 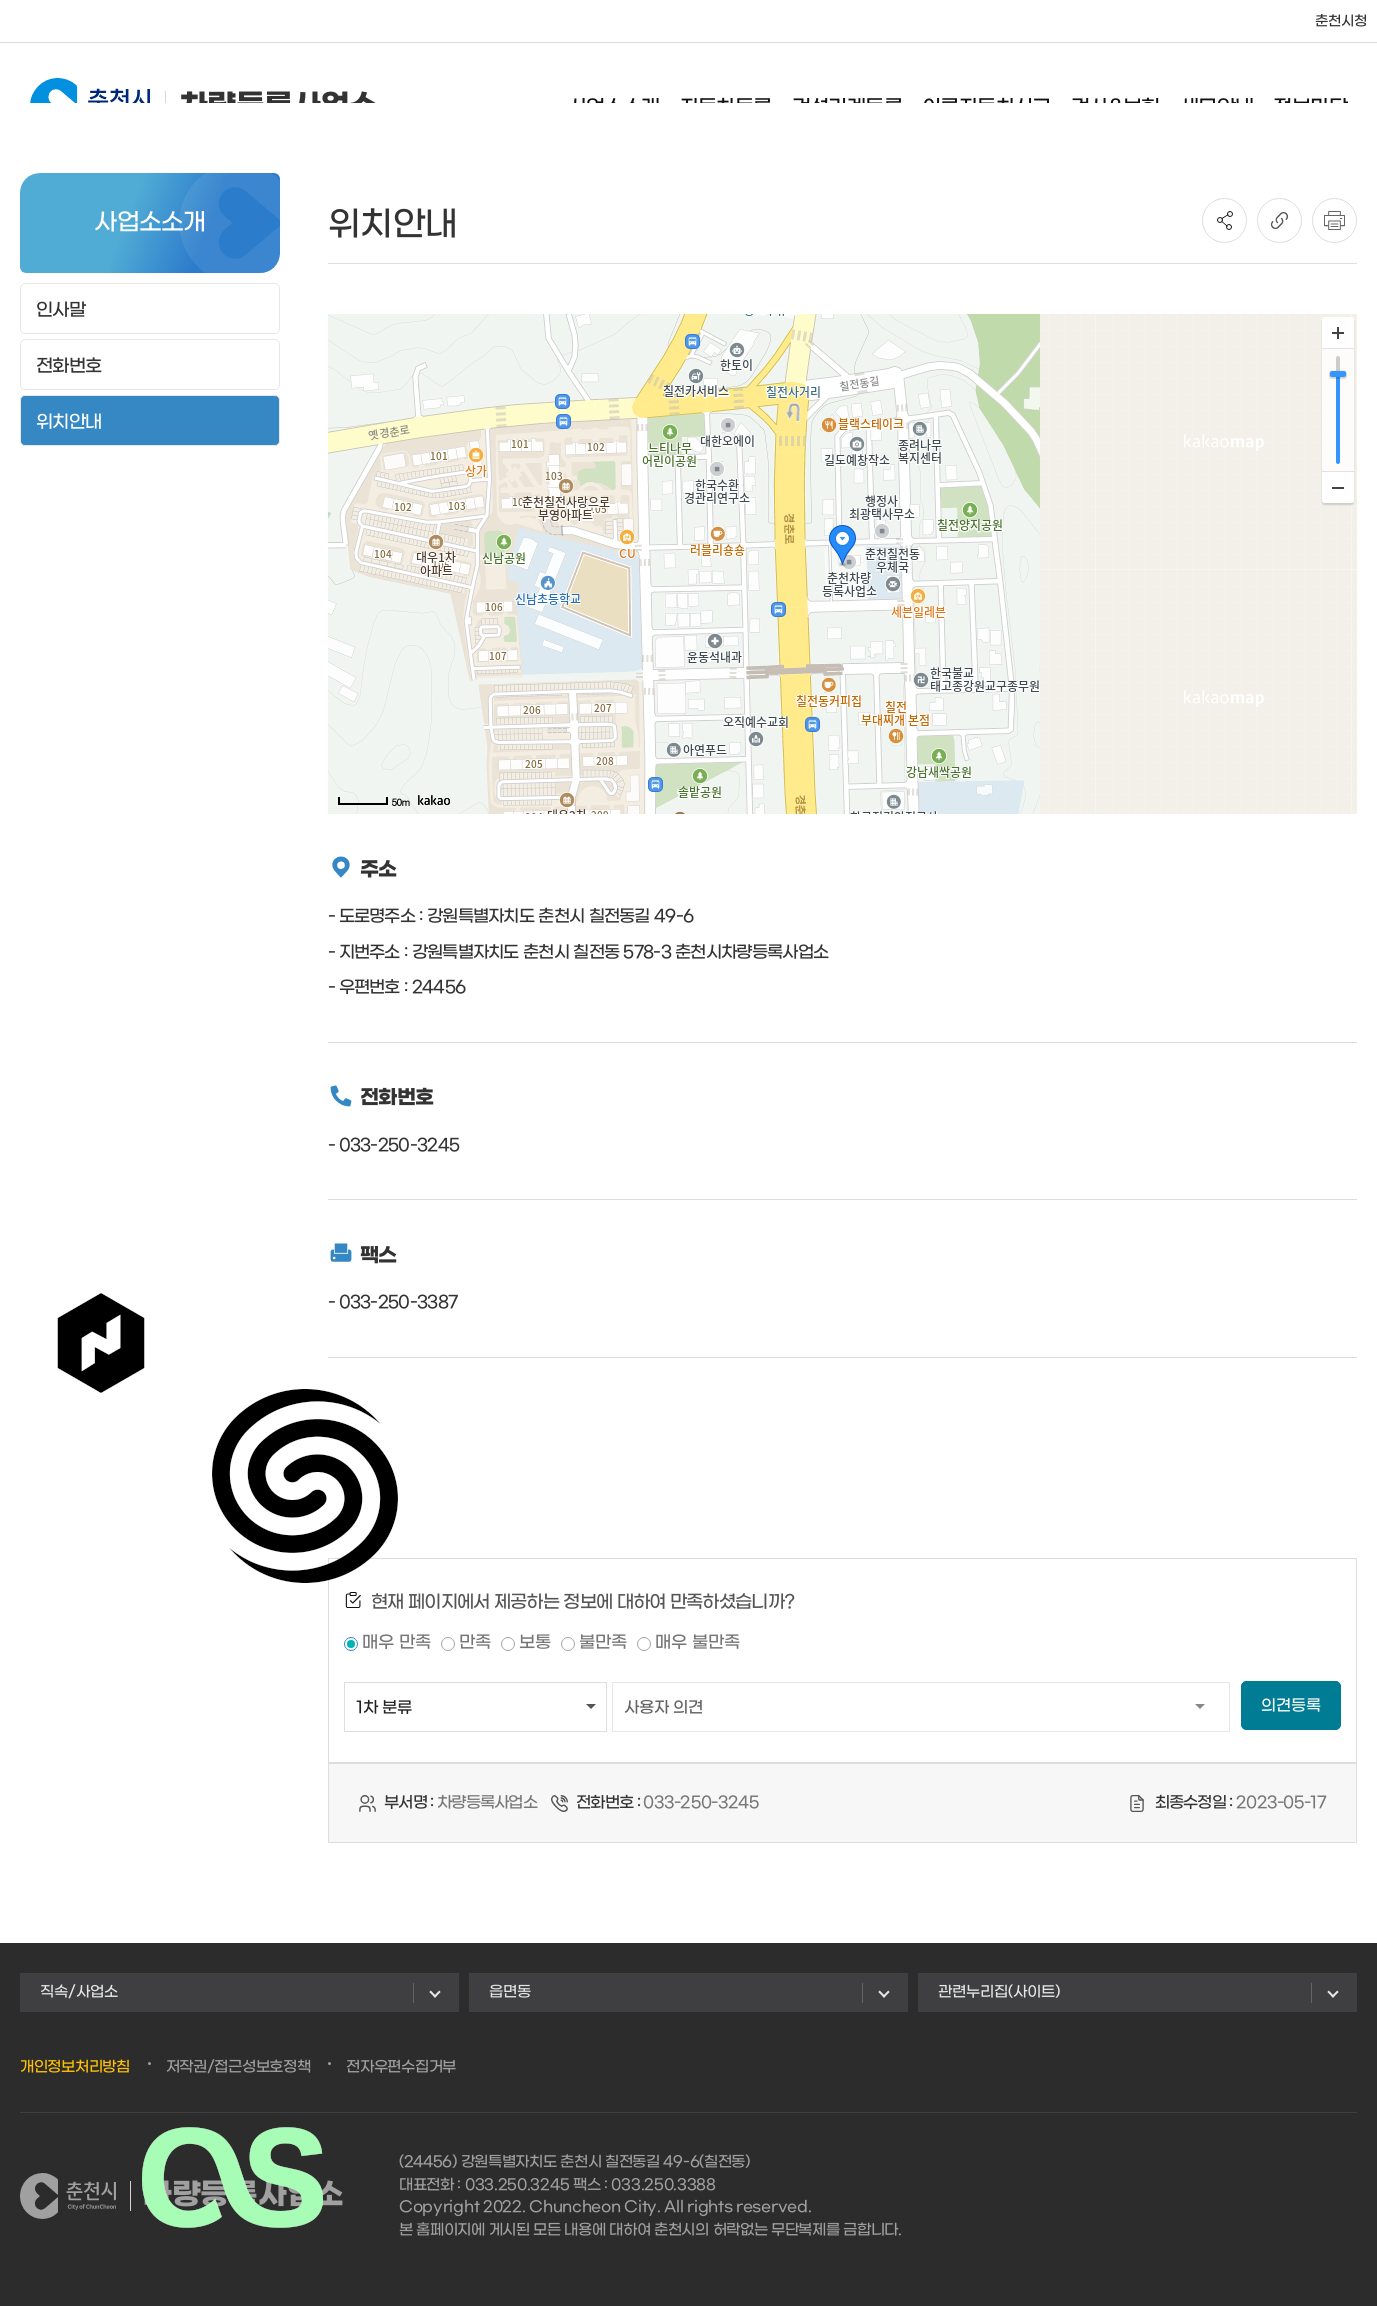 I want to click on Laravel Nova administration panel logo, so click(x=305, y=1486).